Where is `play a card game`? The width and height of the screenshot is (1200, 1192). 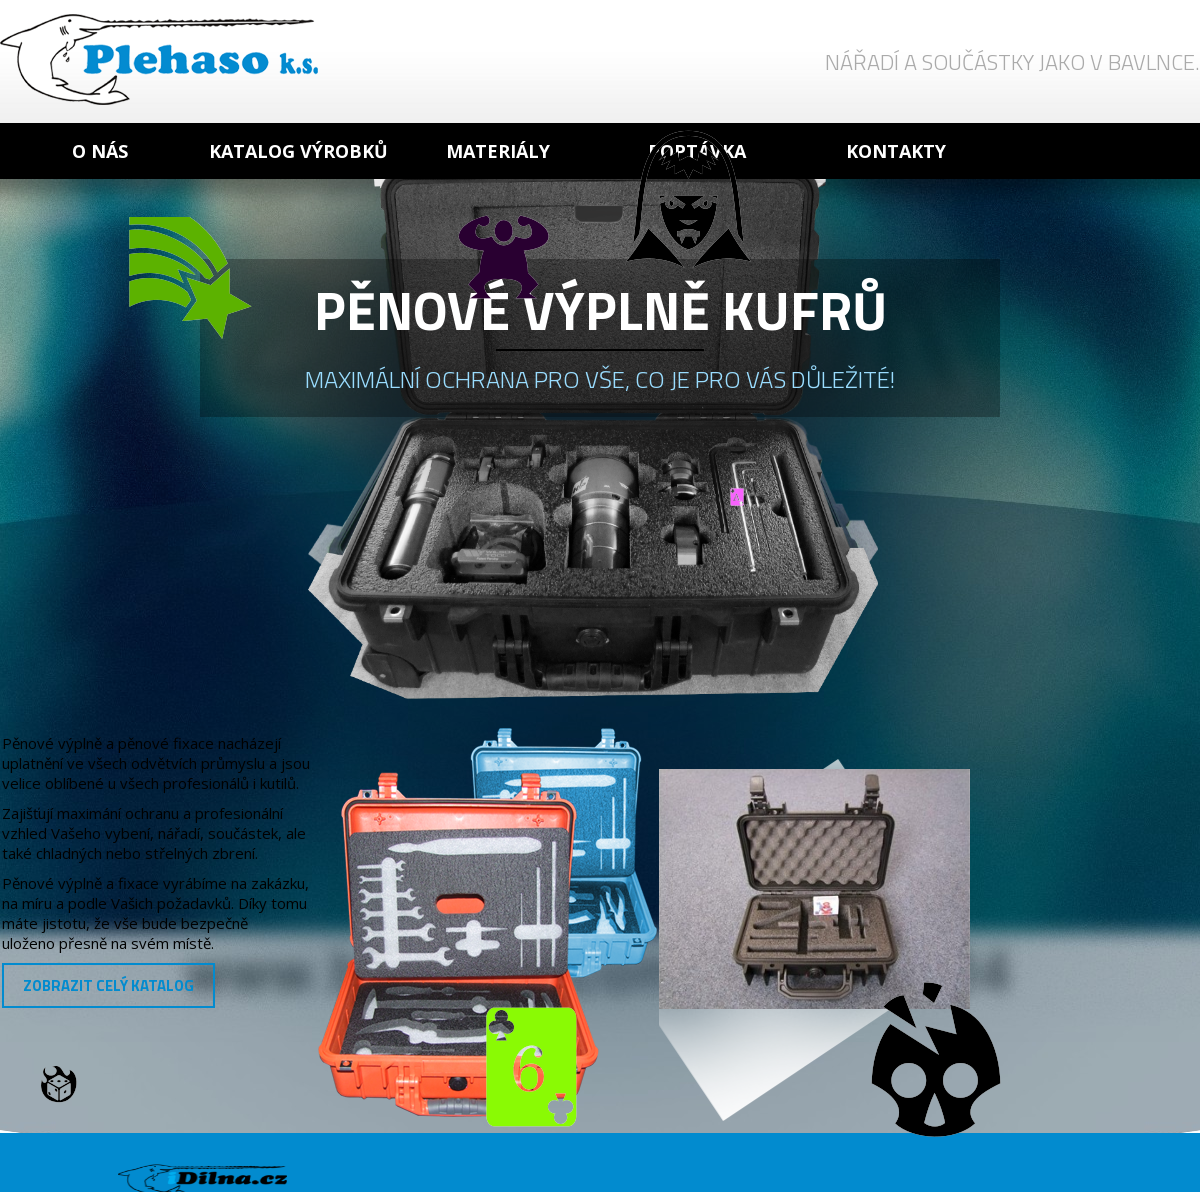
play a card game is located at coordinates (737, 497).